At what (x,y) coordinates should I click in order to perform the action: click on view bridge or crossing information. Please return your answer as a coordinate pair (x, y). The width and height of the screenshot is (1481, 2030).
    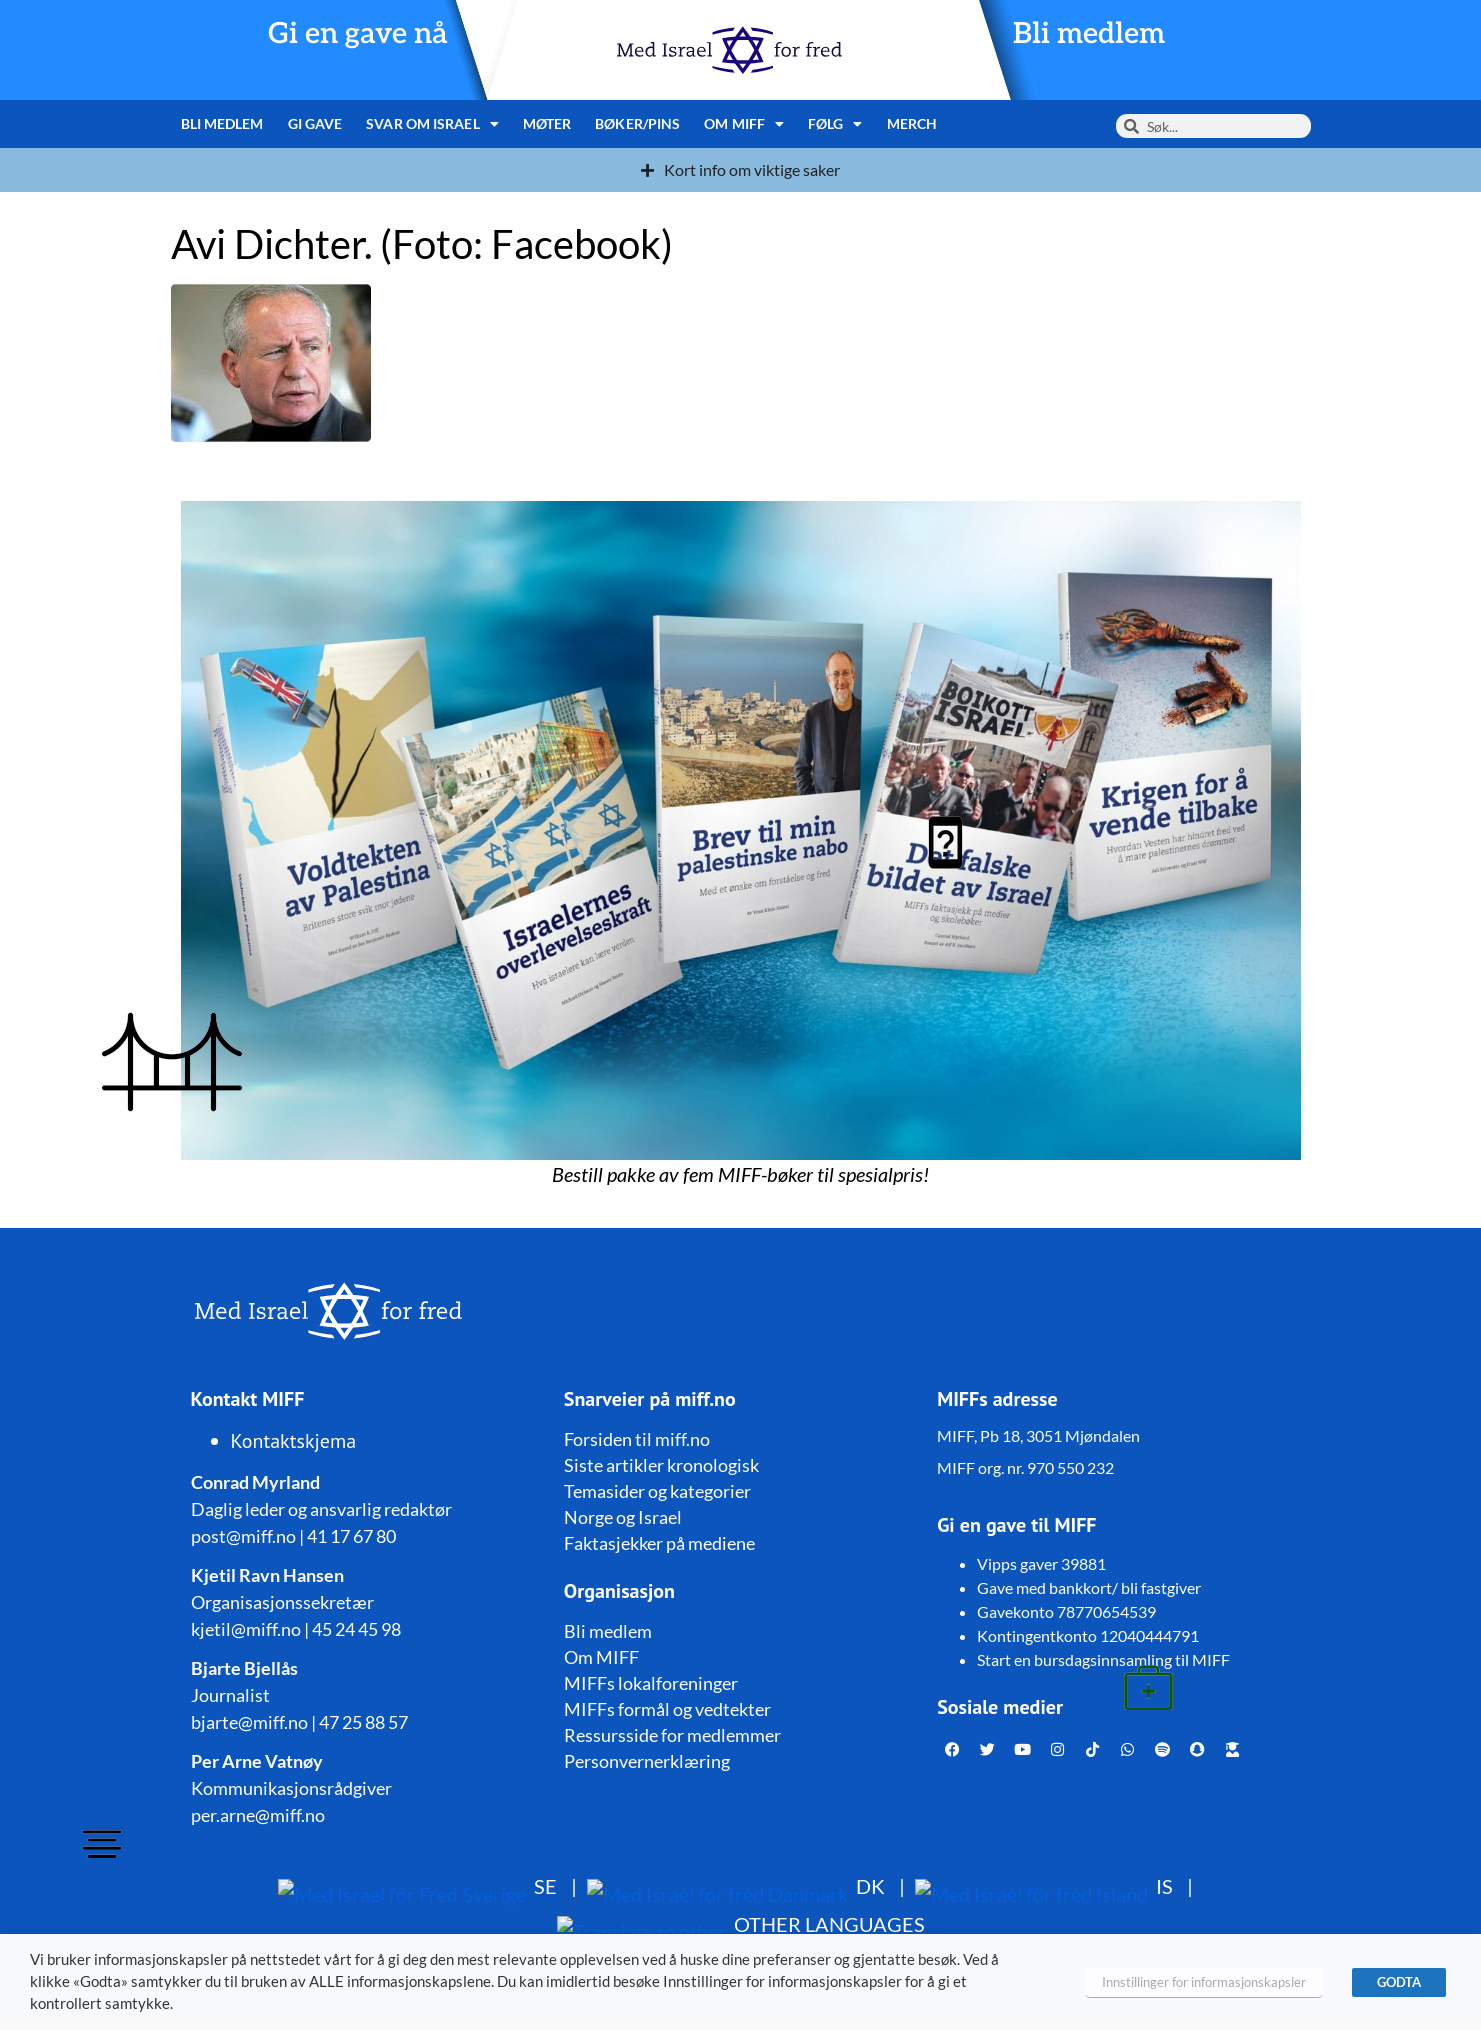
    Looking at the image, I should click on (172, 1062).